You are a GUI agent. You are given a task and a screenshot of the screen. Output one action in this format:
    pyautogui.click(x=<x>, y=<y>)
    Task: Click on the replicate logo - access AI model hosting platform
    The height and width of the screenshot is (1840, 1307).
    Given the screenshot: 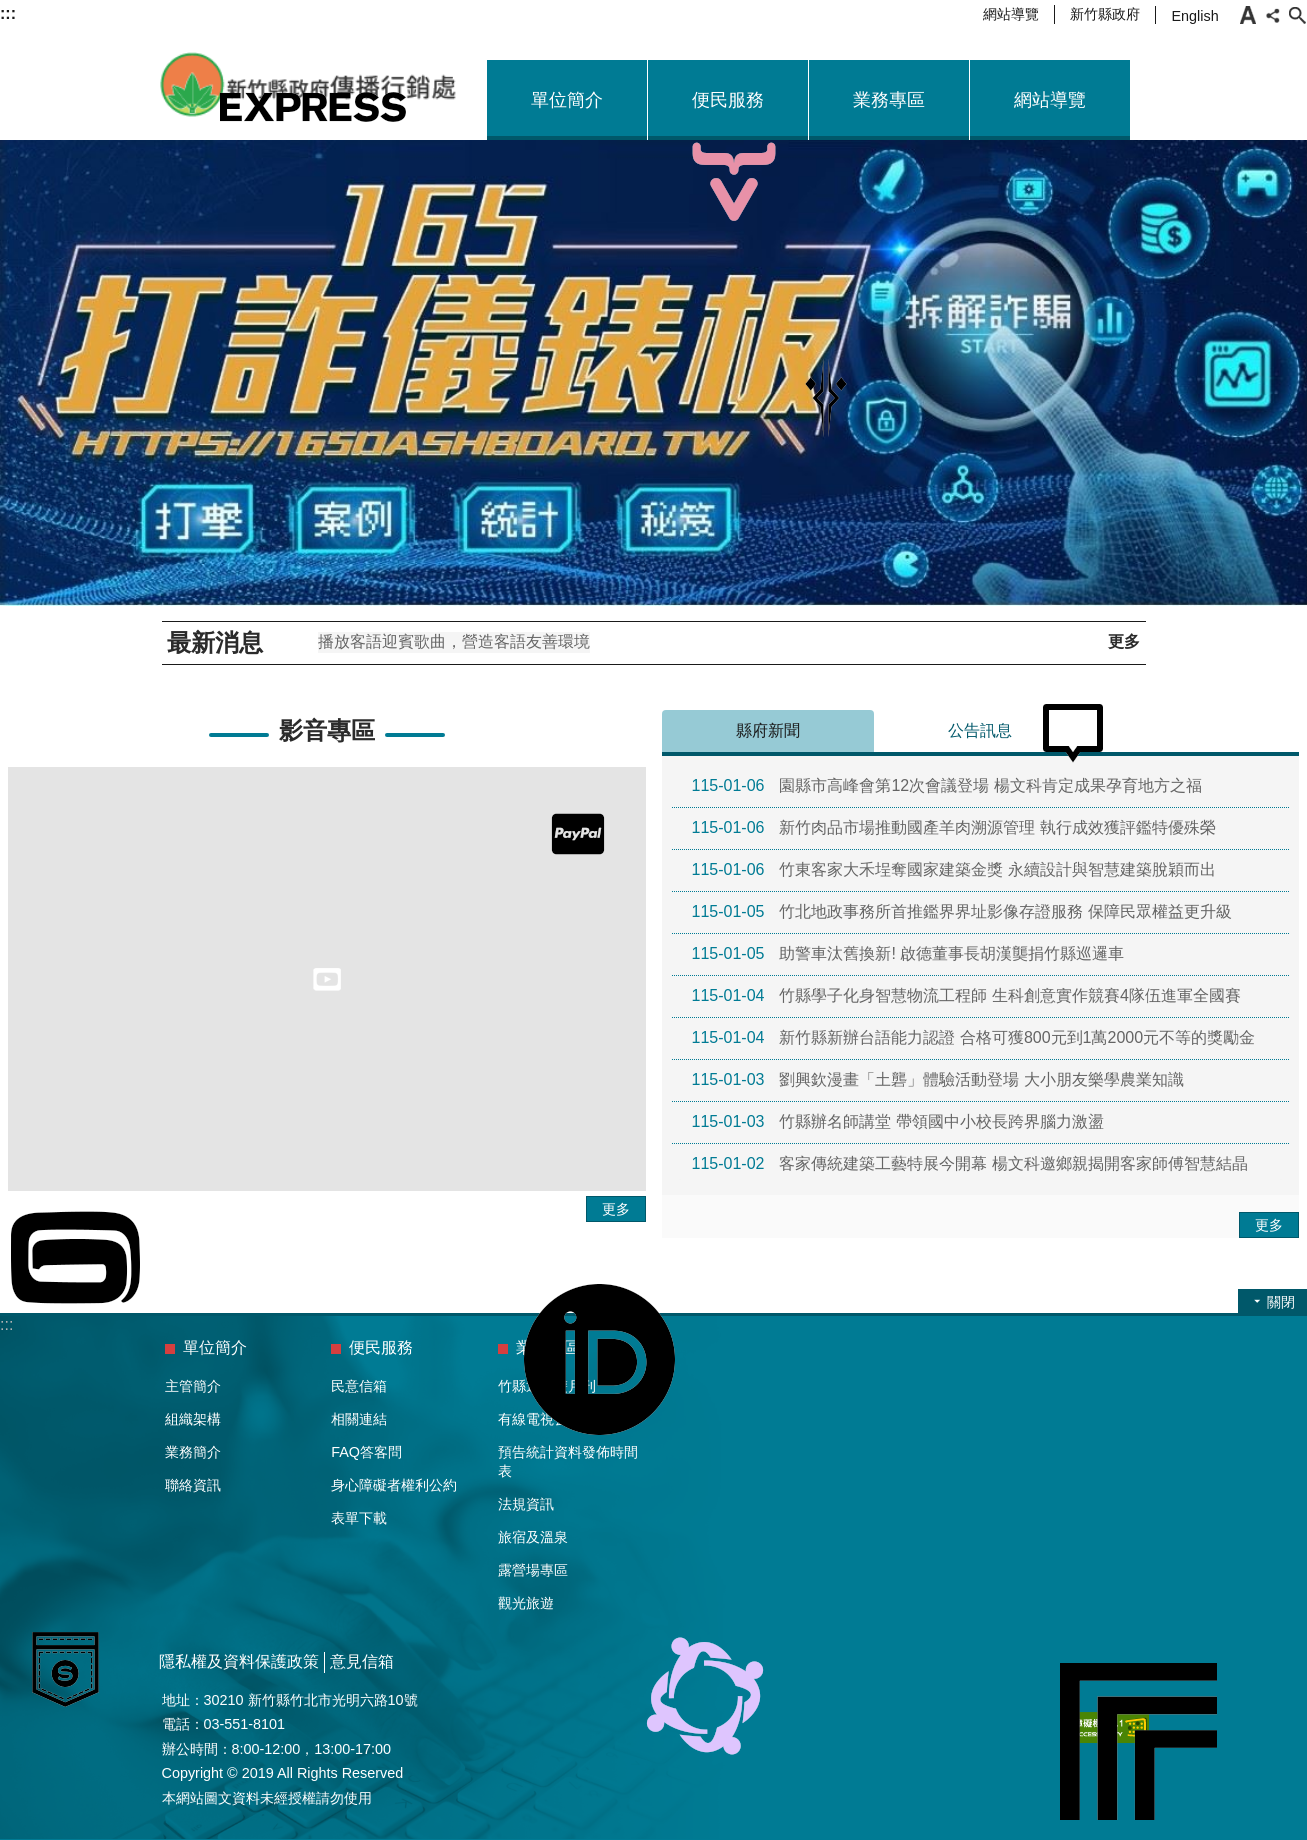 What is the action you would take?
    pyautogui.click(x=1138, y=1741)
    